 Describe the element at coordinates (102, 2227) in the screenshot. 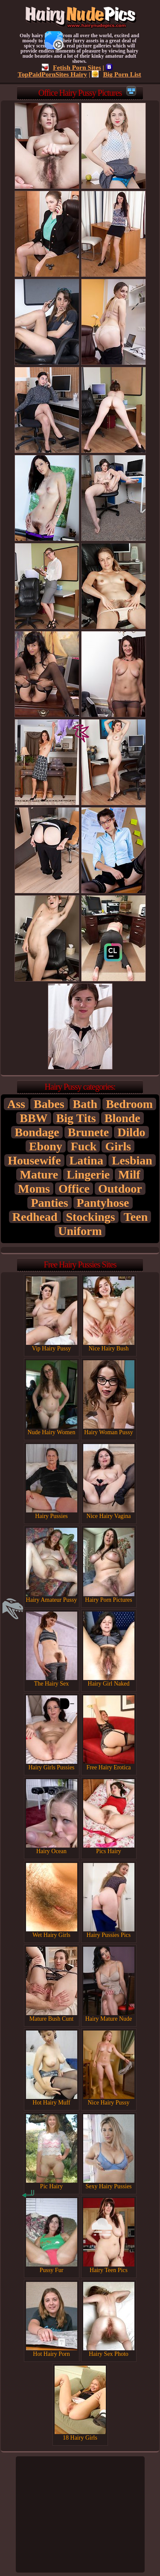

I see `indicates foggy weather conditions` at that location.